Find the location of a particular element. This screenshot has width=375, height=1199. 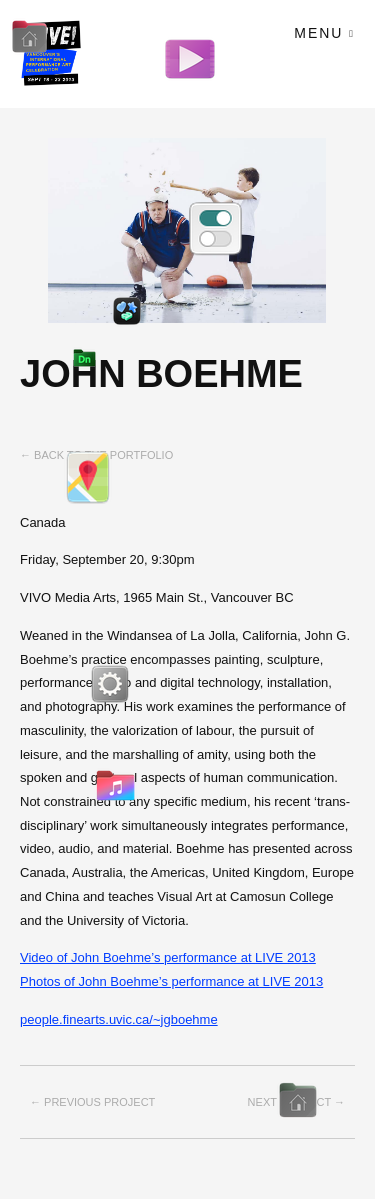

open SF Symbols app to browse Apple's icon library is located at coordinates (127, 311).